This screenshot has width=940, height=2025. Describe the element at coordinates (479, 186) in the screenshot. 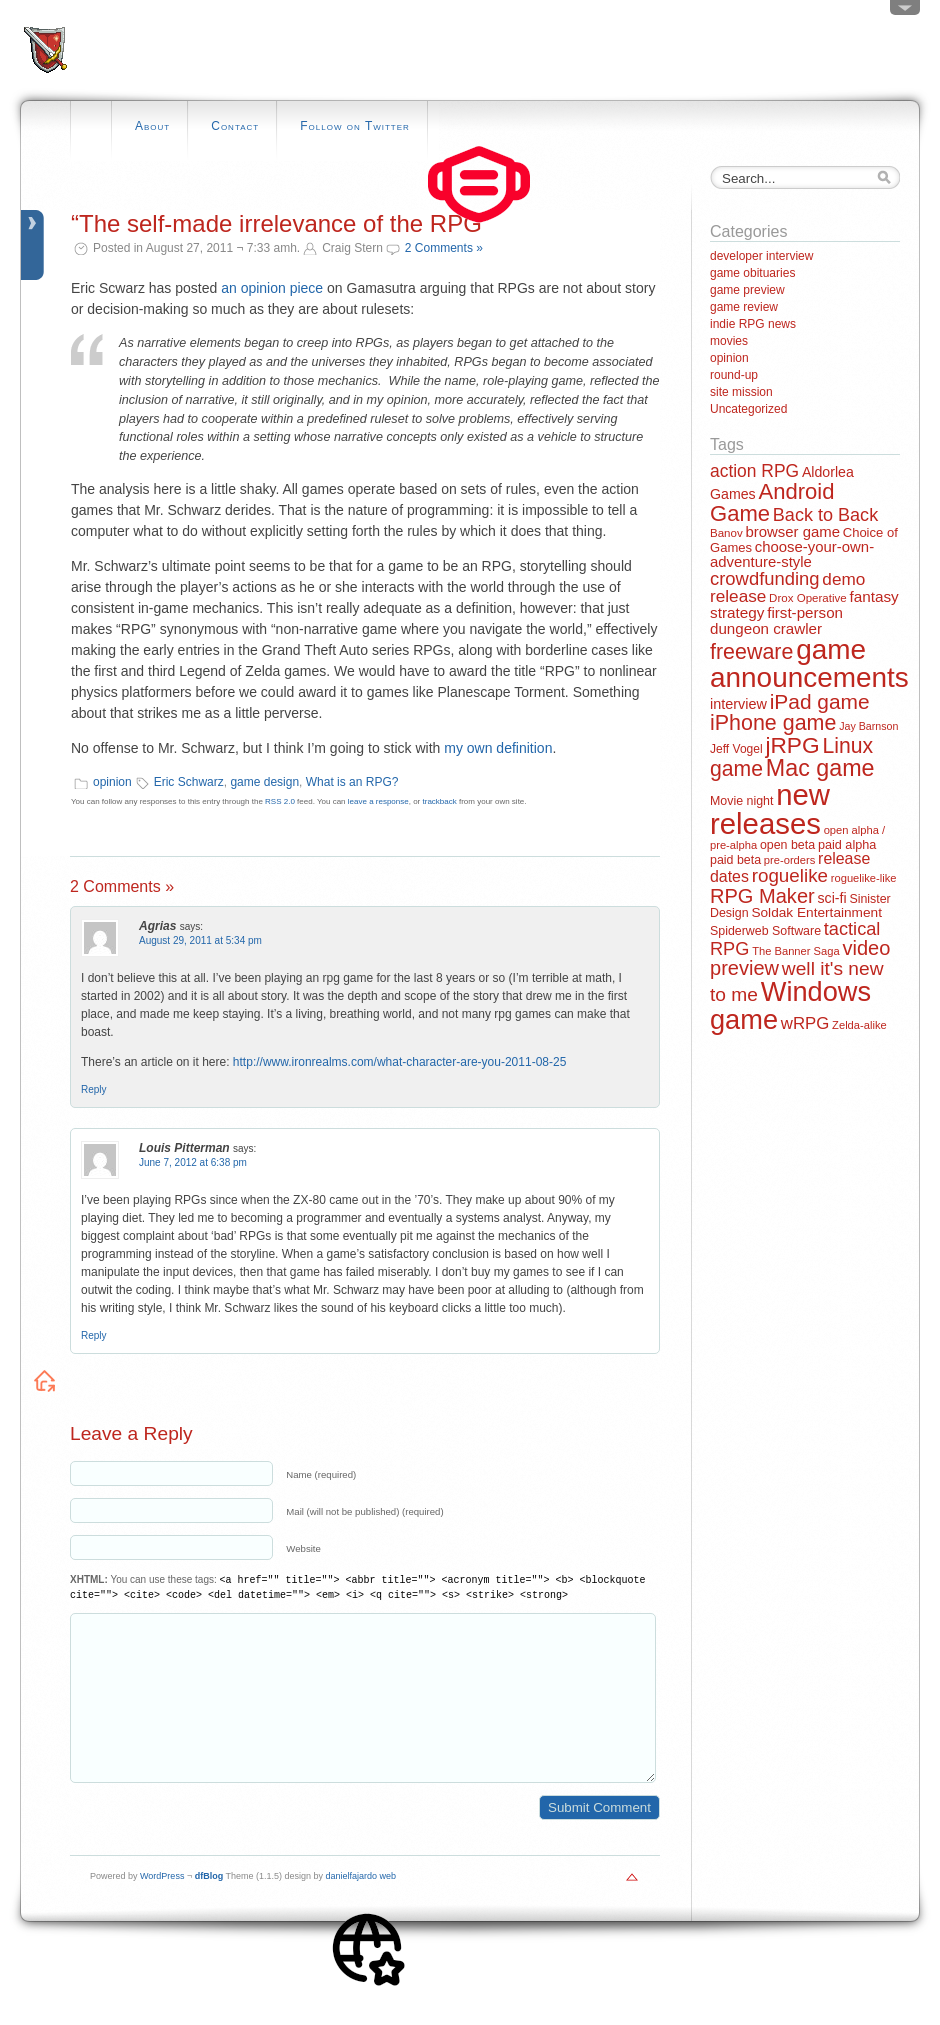

I see `indicates mask required or health safety guidelines` at that location.